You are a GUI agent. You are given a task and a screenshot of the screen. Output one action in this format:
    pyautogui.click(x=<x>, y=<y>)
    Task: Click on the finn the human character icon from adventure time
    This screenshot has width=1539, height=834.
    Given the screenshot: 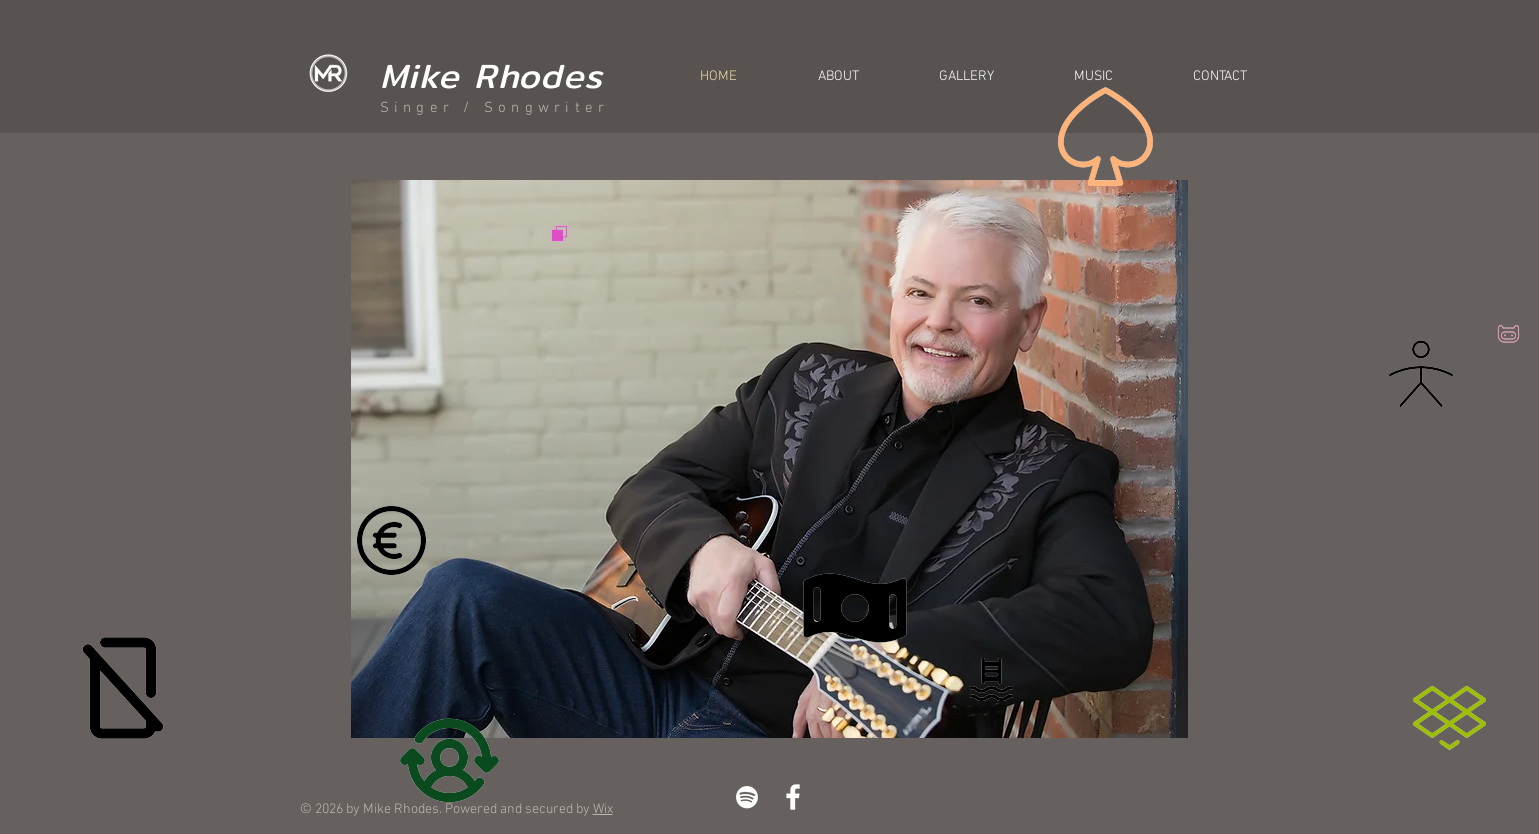 What is the action you would take?
    pyautogui.click(x=1508, y=333)
    